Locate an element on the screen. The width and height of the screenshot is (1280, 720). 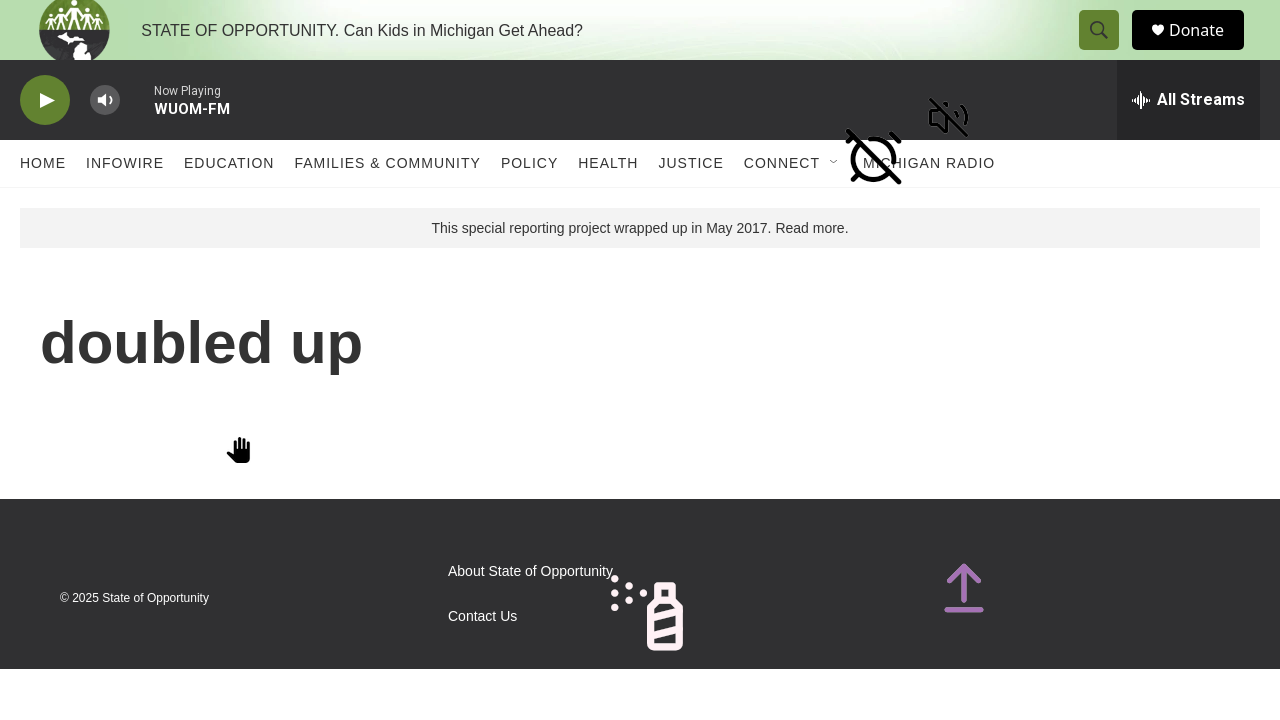
access spray or paint tools is located at coordinates (647, 611).